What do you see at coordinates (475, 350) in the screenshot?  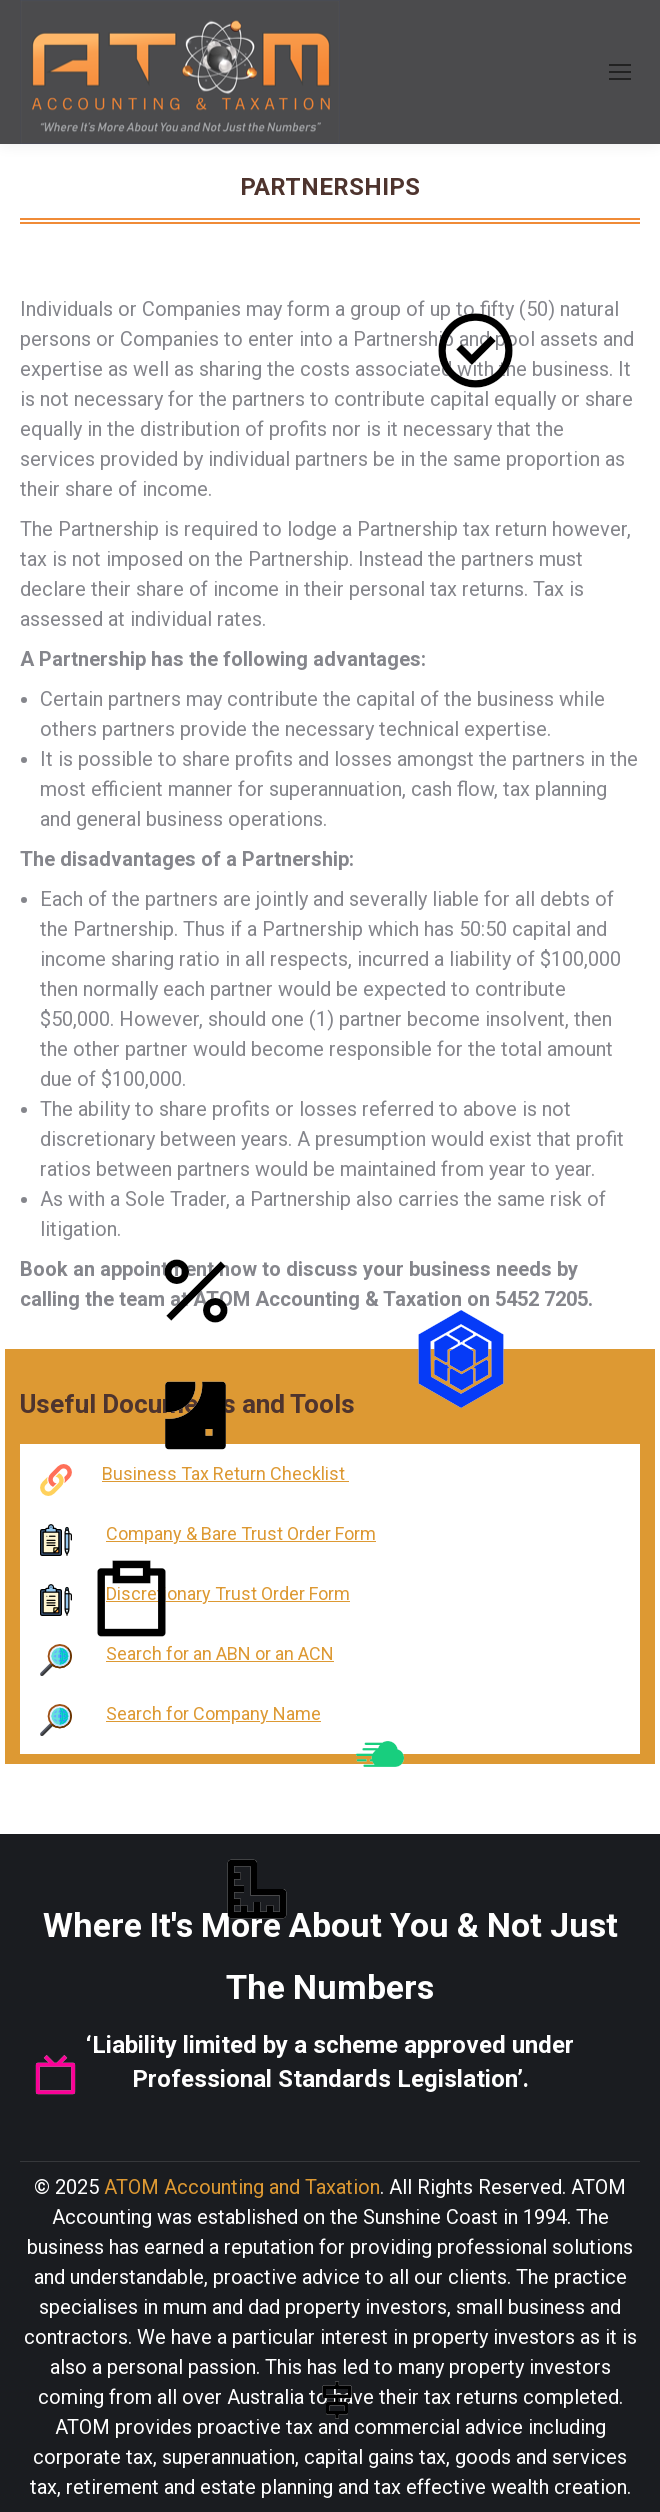 I see `indicates a completed or successful action` at bounding box center [475, 350].